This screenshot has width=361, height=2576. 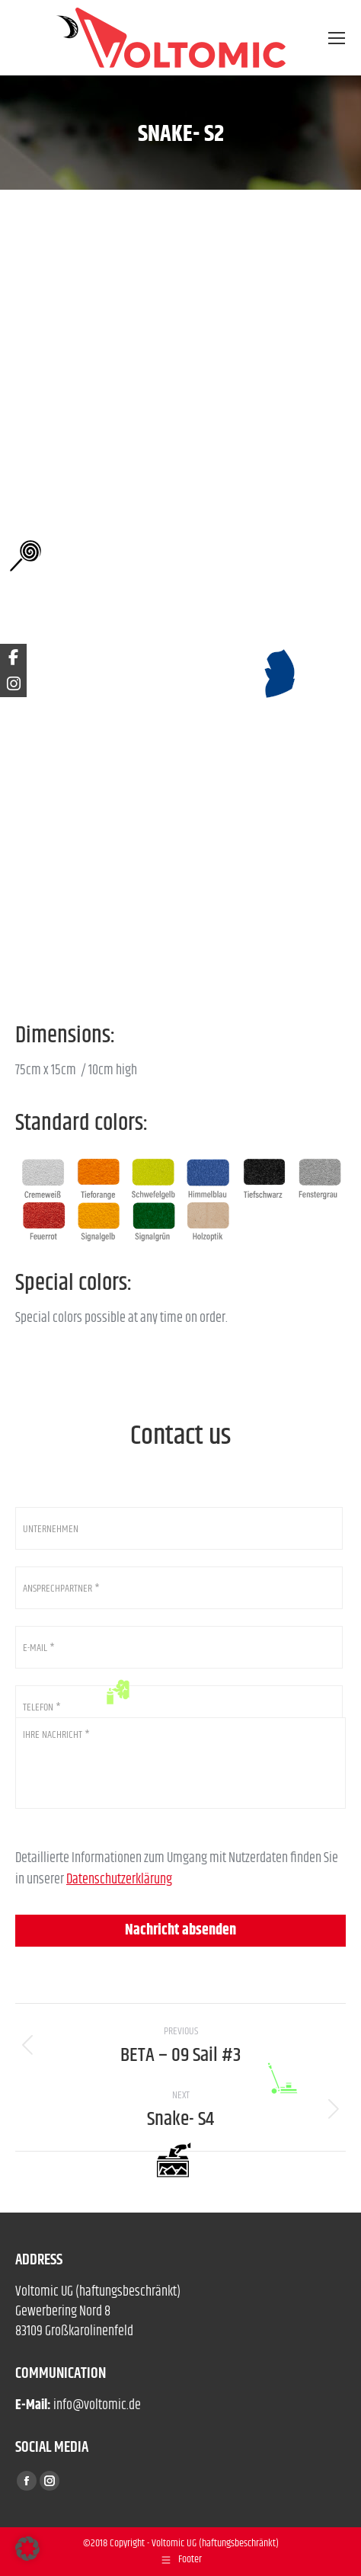 What do you see at coordinates (279, 674) in the screenshot?
I see `select South Korea as your country or region` at bounding box center [279, 674].